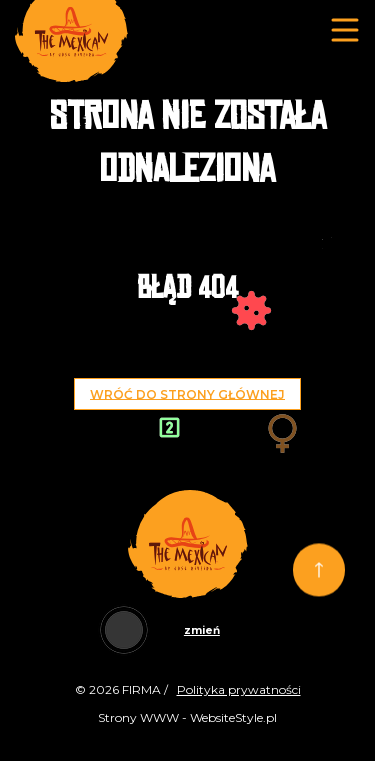 This screenshot has width=375, height=761. What do you see at coordinates (169, 427) in the screenshot?
I see `indicates step two in a numbered sequence` at bounding box center [169, 427].